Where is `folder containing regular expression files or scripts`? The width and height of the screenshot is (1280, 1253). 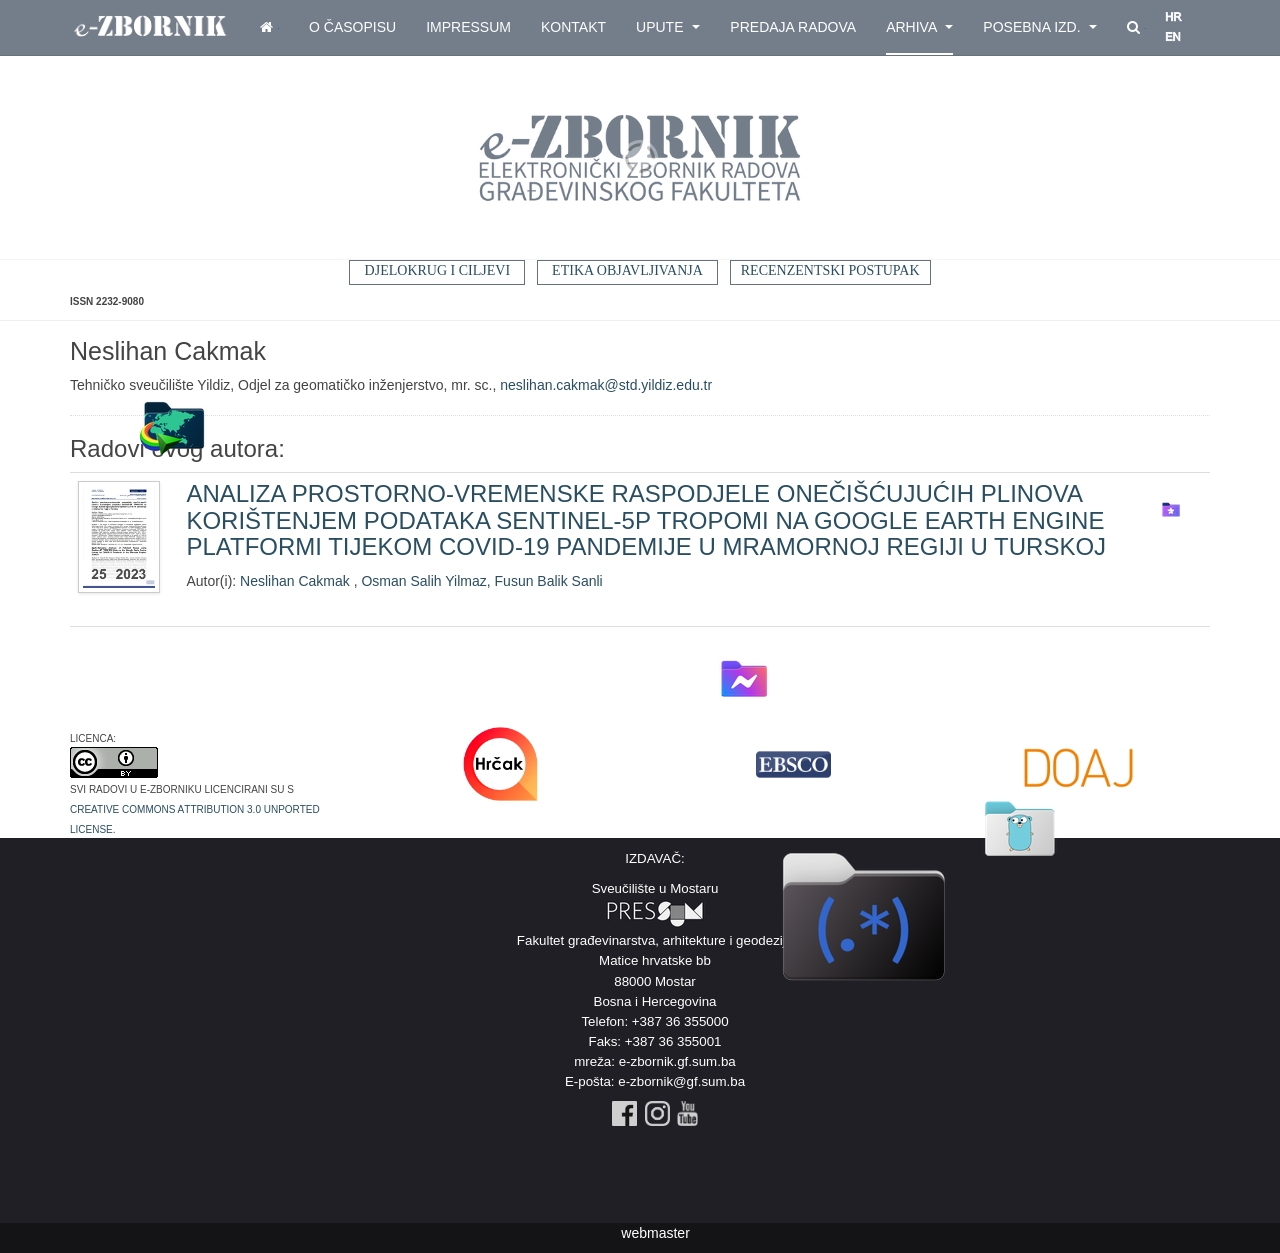 folder containing regular expression files or scripts is located at coordinates (863, 921).